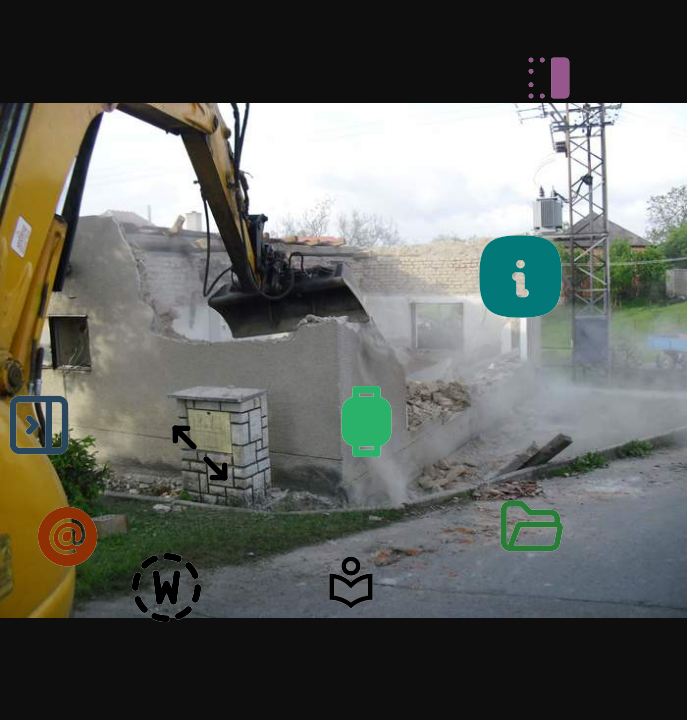 The height and width of the screenshot is (720, 687). Describe the element at coordinates (166, 587) in the screenshot. I see `indicates a pending or in-progress word processor document` at that location.